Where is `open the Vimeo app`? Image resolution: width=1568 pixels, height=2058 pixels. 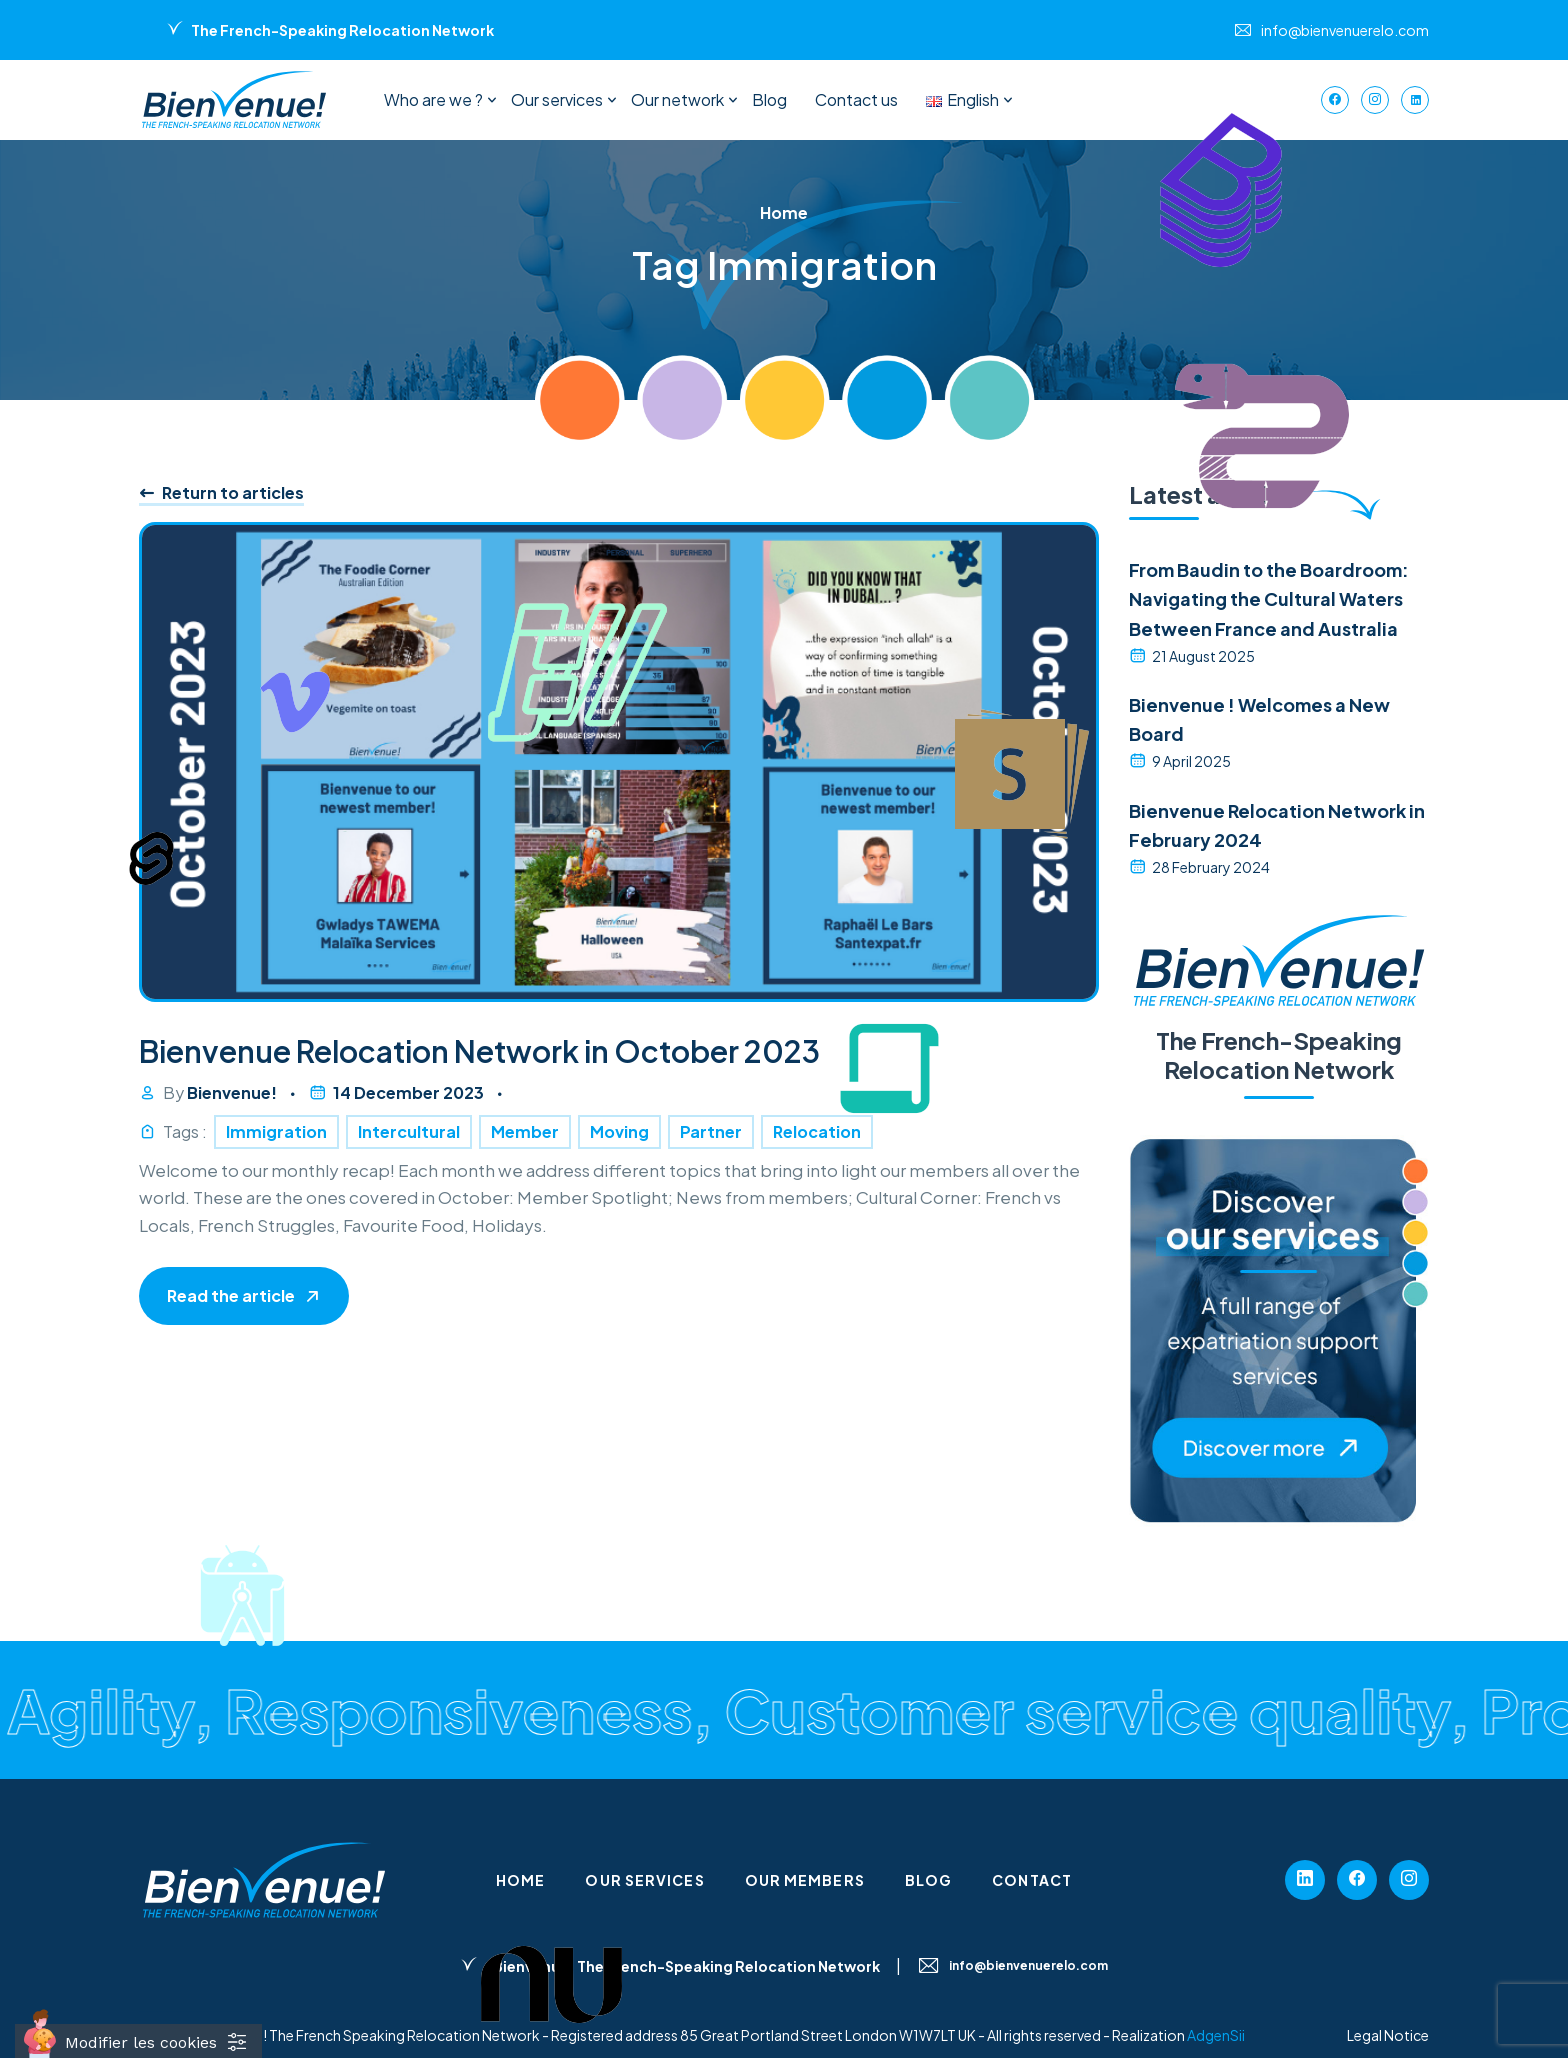
open the Vimeo app is located at coordinates (295, 702).